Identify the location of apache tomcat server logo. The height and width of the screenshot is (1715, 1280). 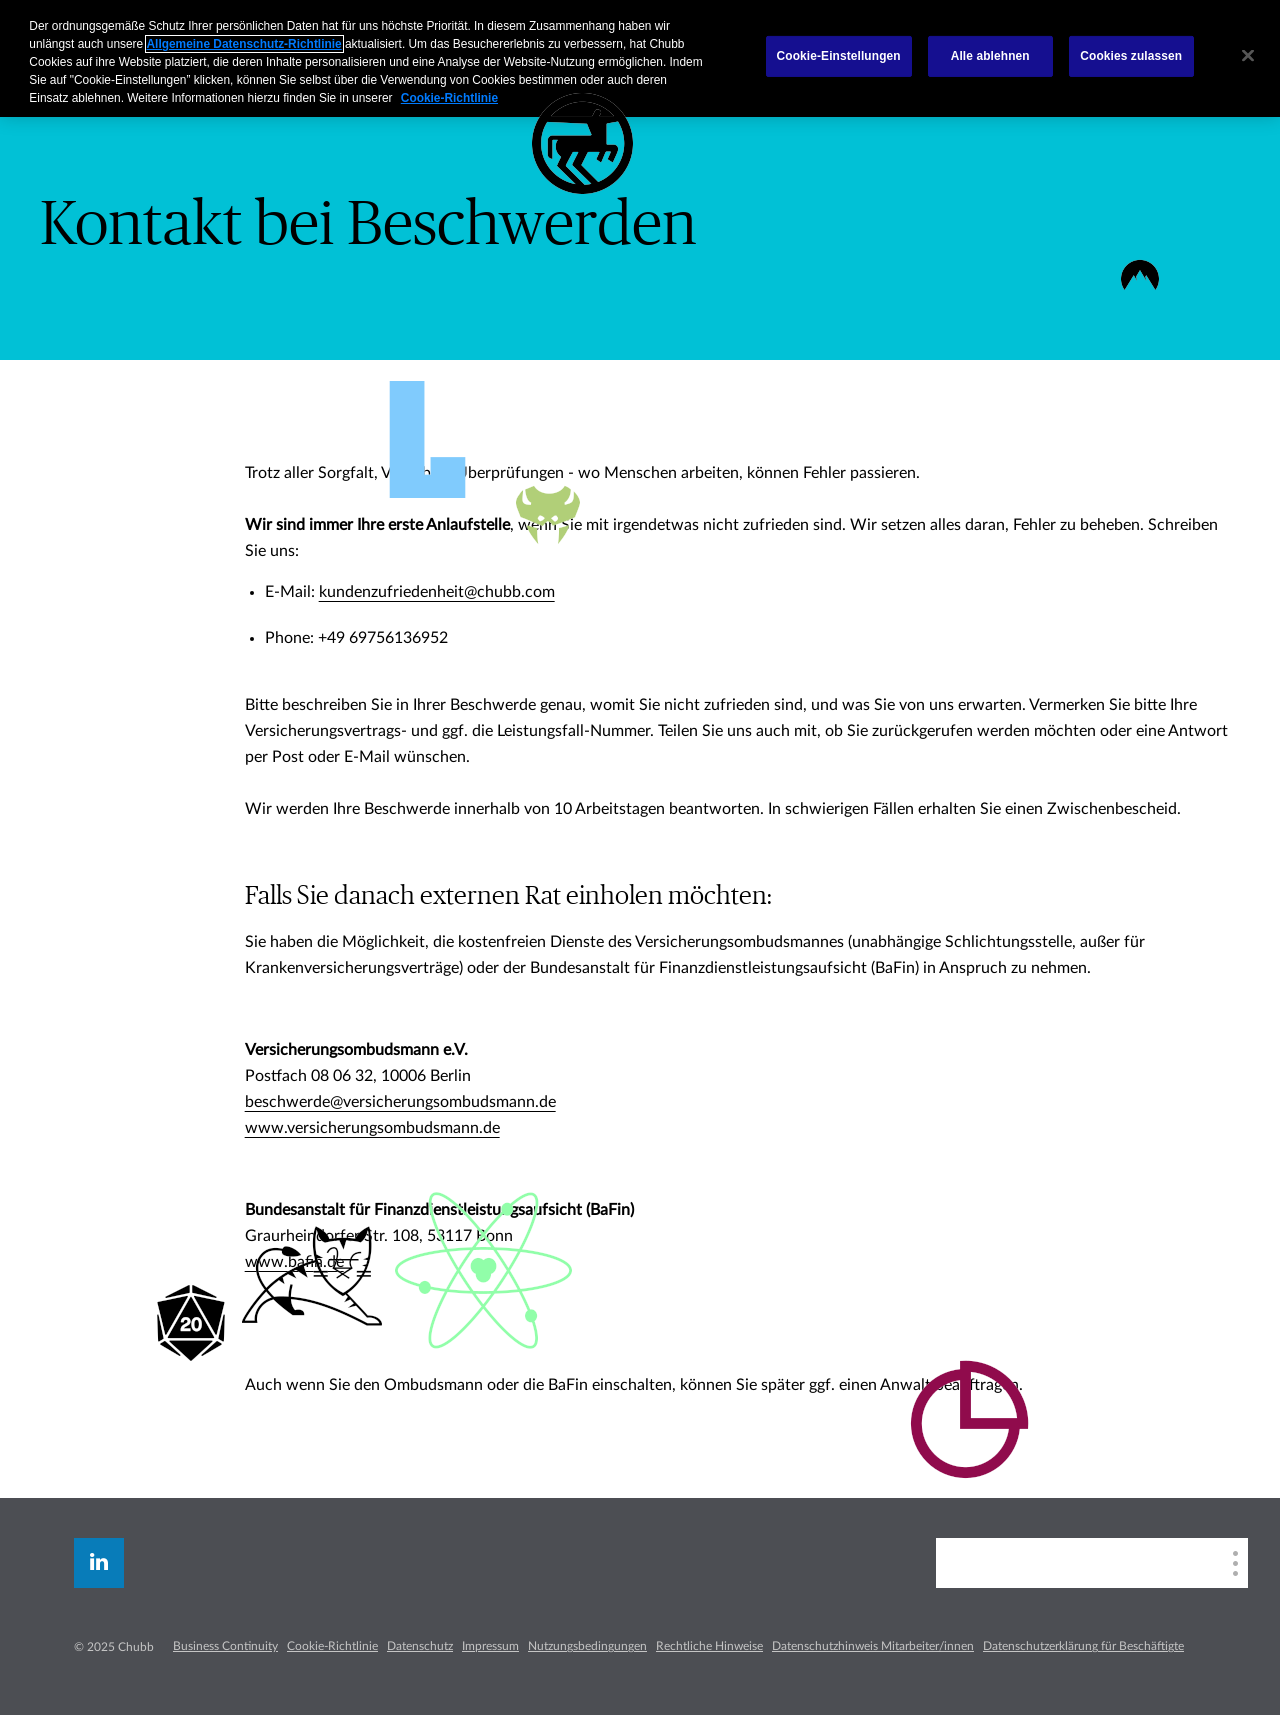
(312, 1276).